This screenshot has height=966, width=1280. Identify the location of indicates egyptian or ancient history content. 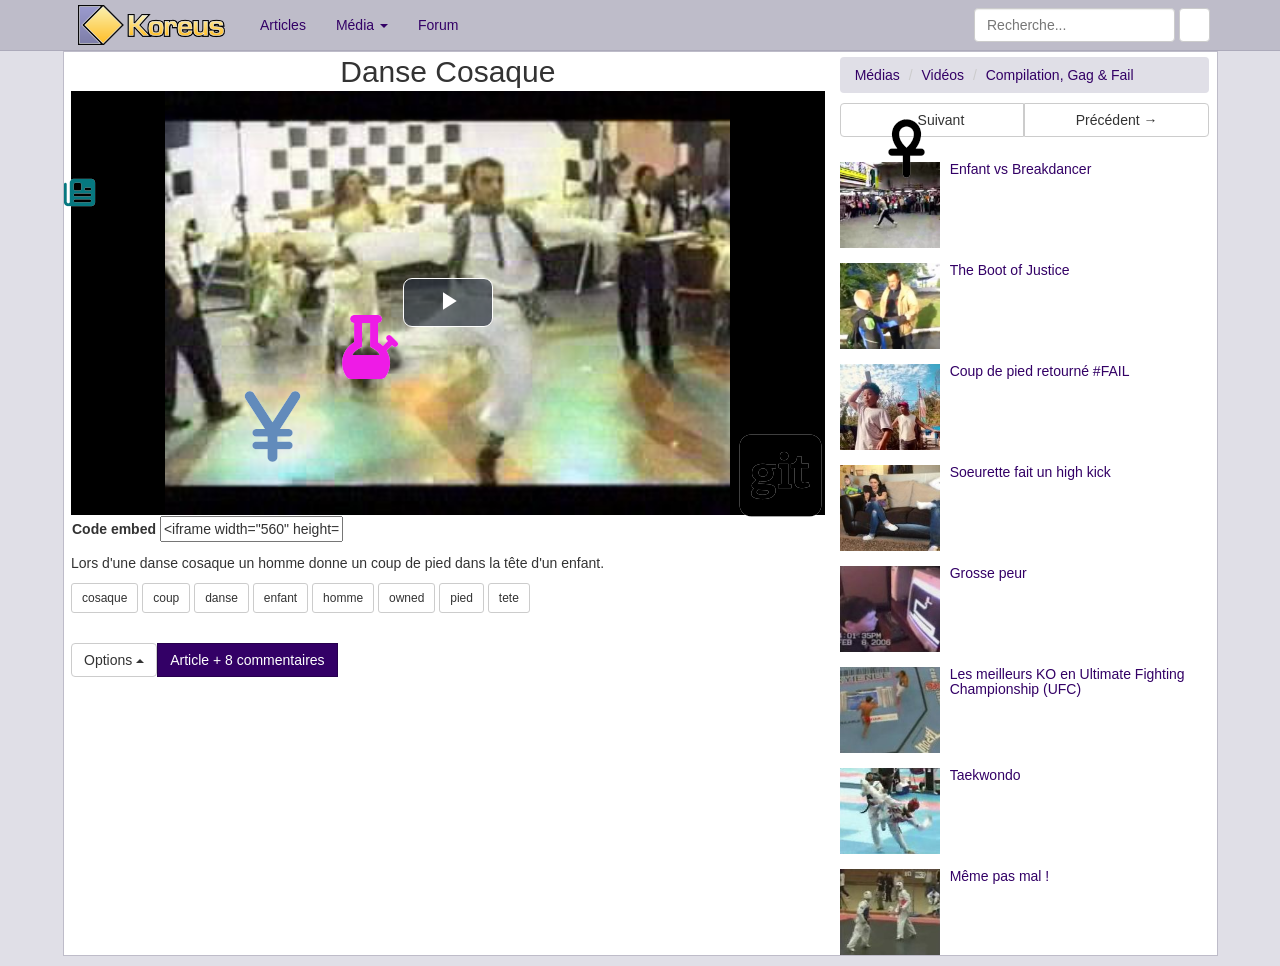
(906, 148).